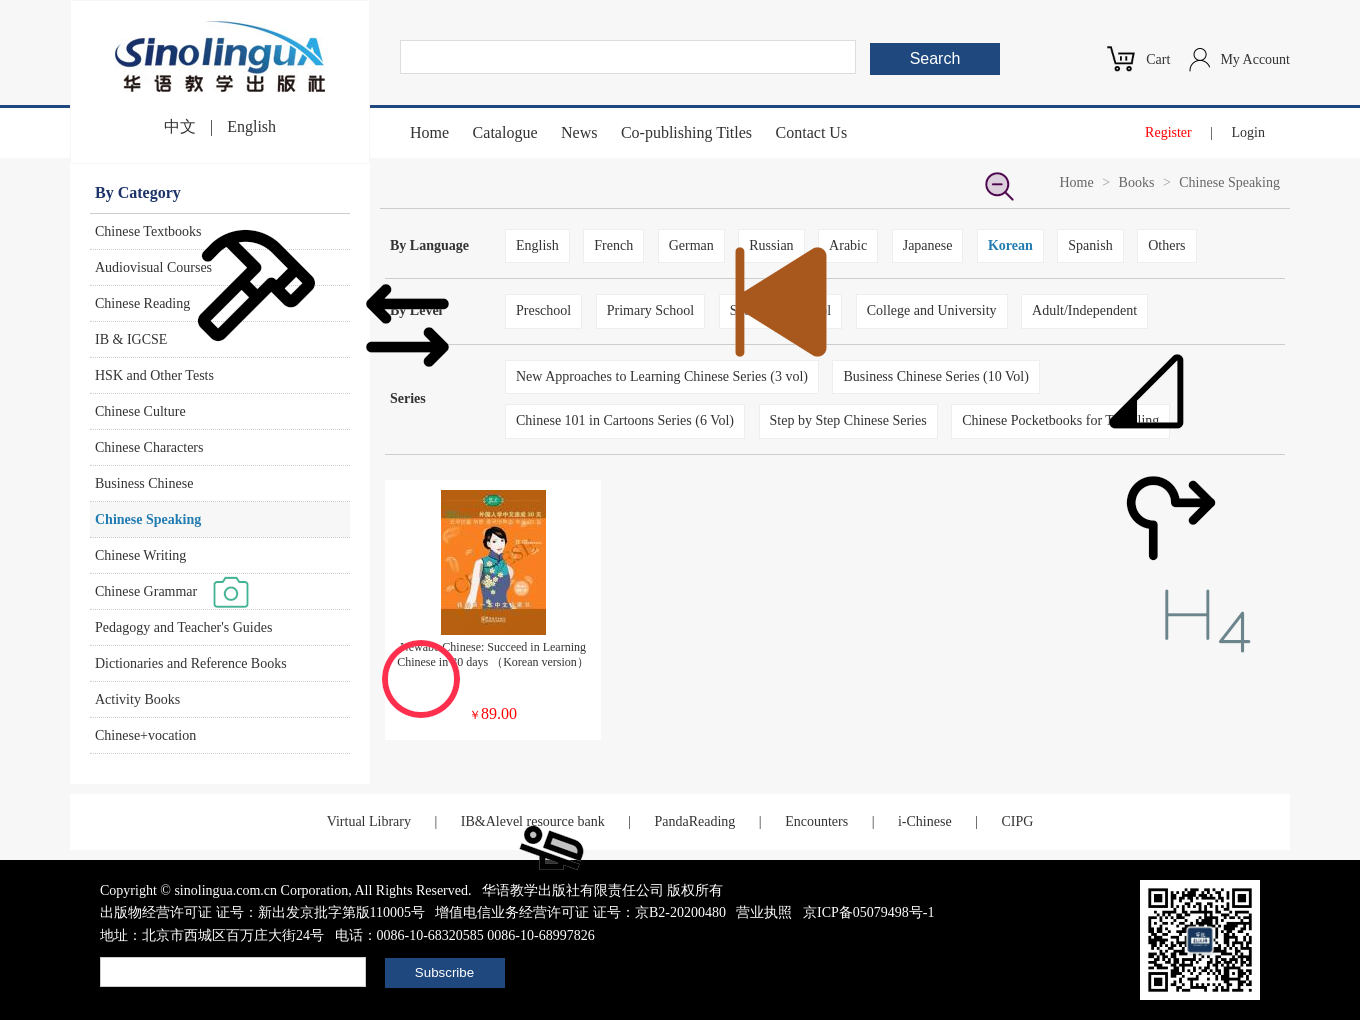 This screenshot has width=1360, height=1020. What do you see at coordinates (1171, 516) in the screenshot?
I see `take the roundabout exit to the right` at bounding box center [1171, 516].